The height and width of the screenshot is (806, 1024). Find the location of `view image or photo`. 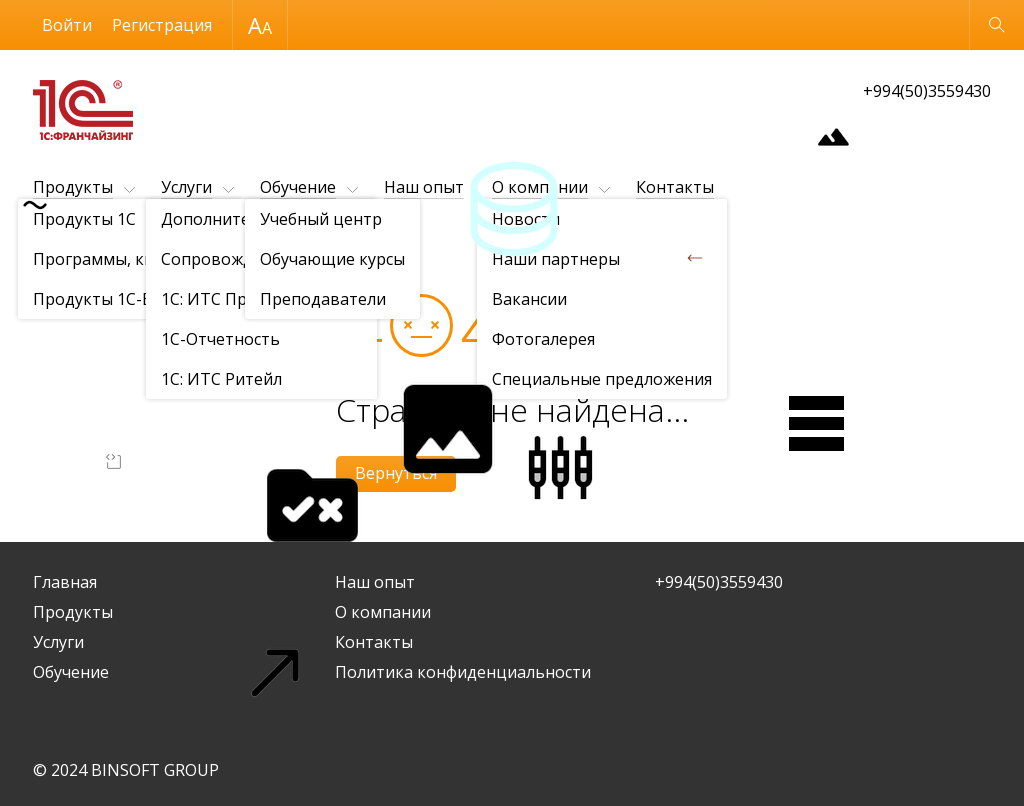

view image or photo is located at coordinates (448, 429).